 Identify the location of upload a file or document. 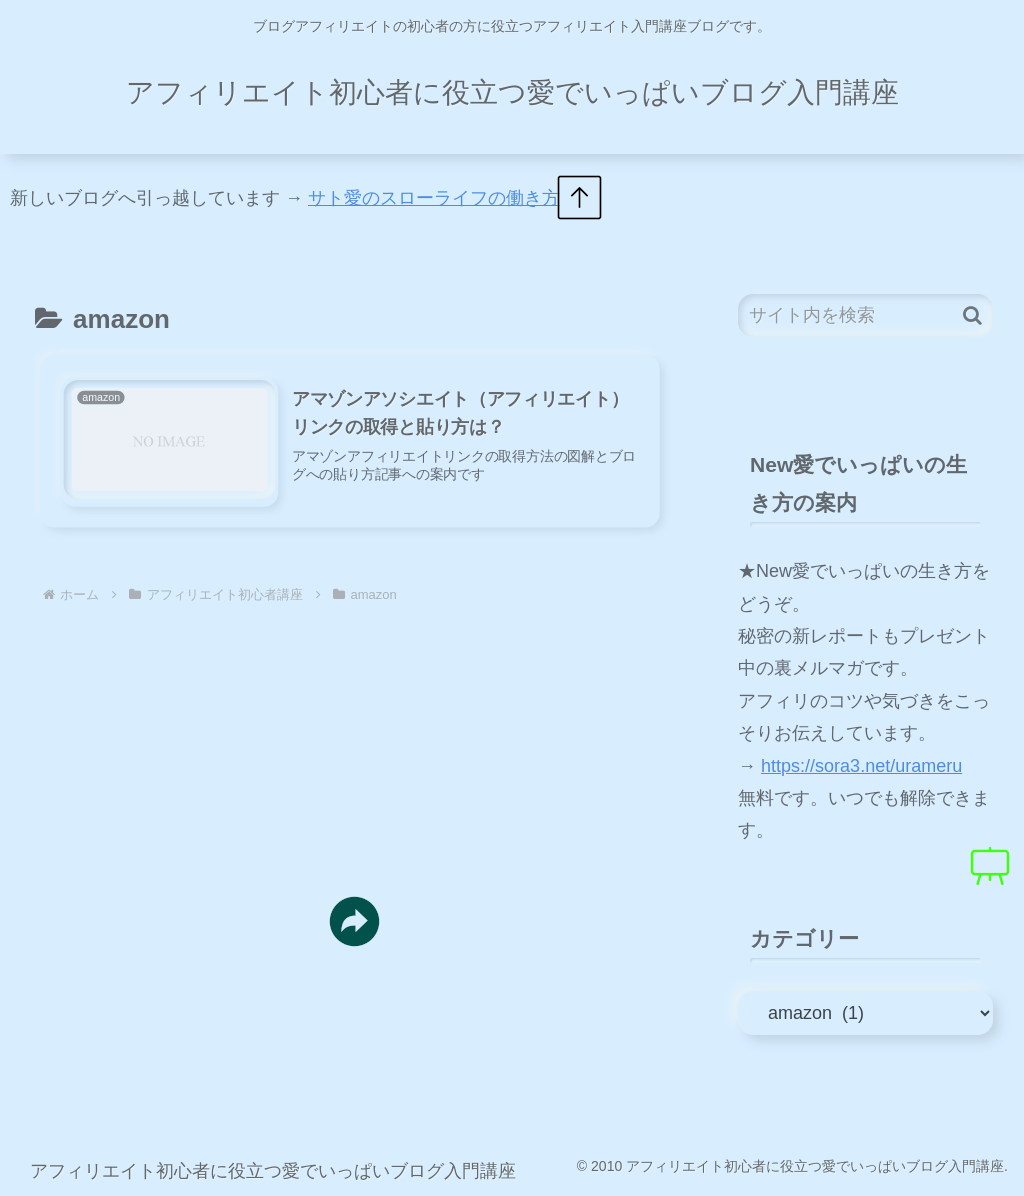
(579, 197).